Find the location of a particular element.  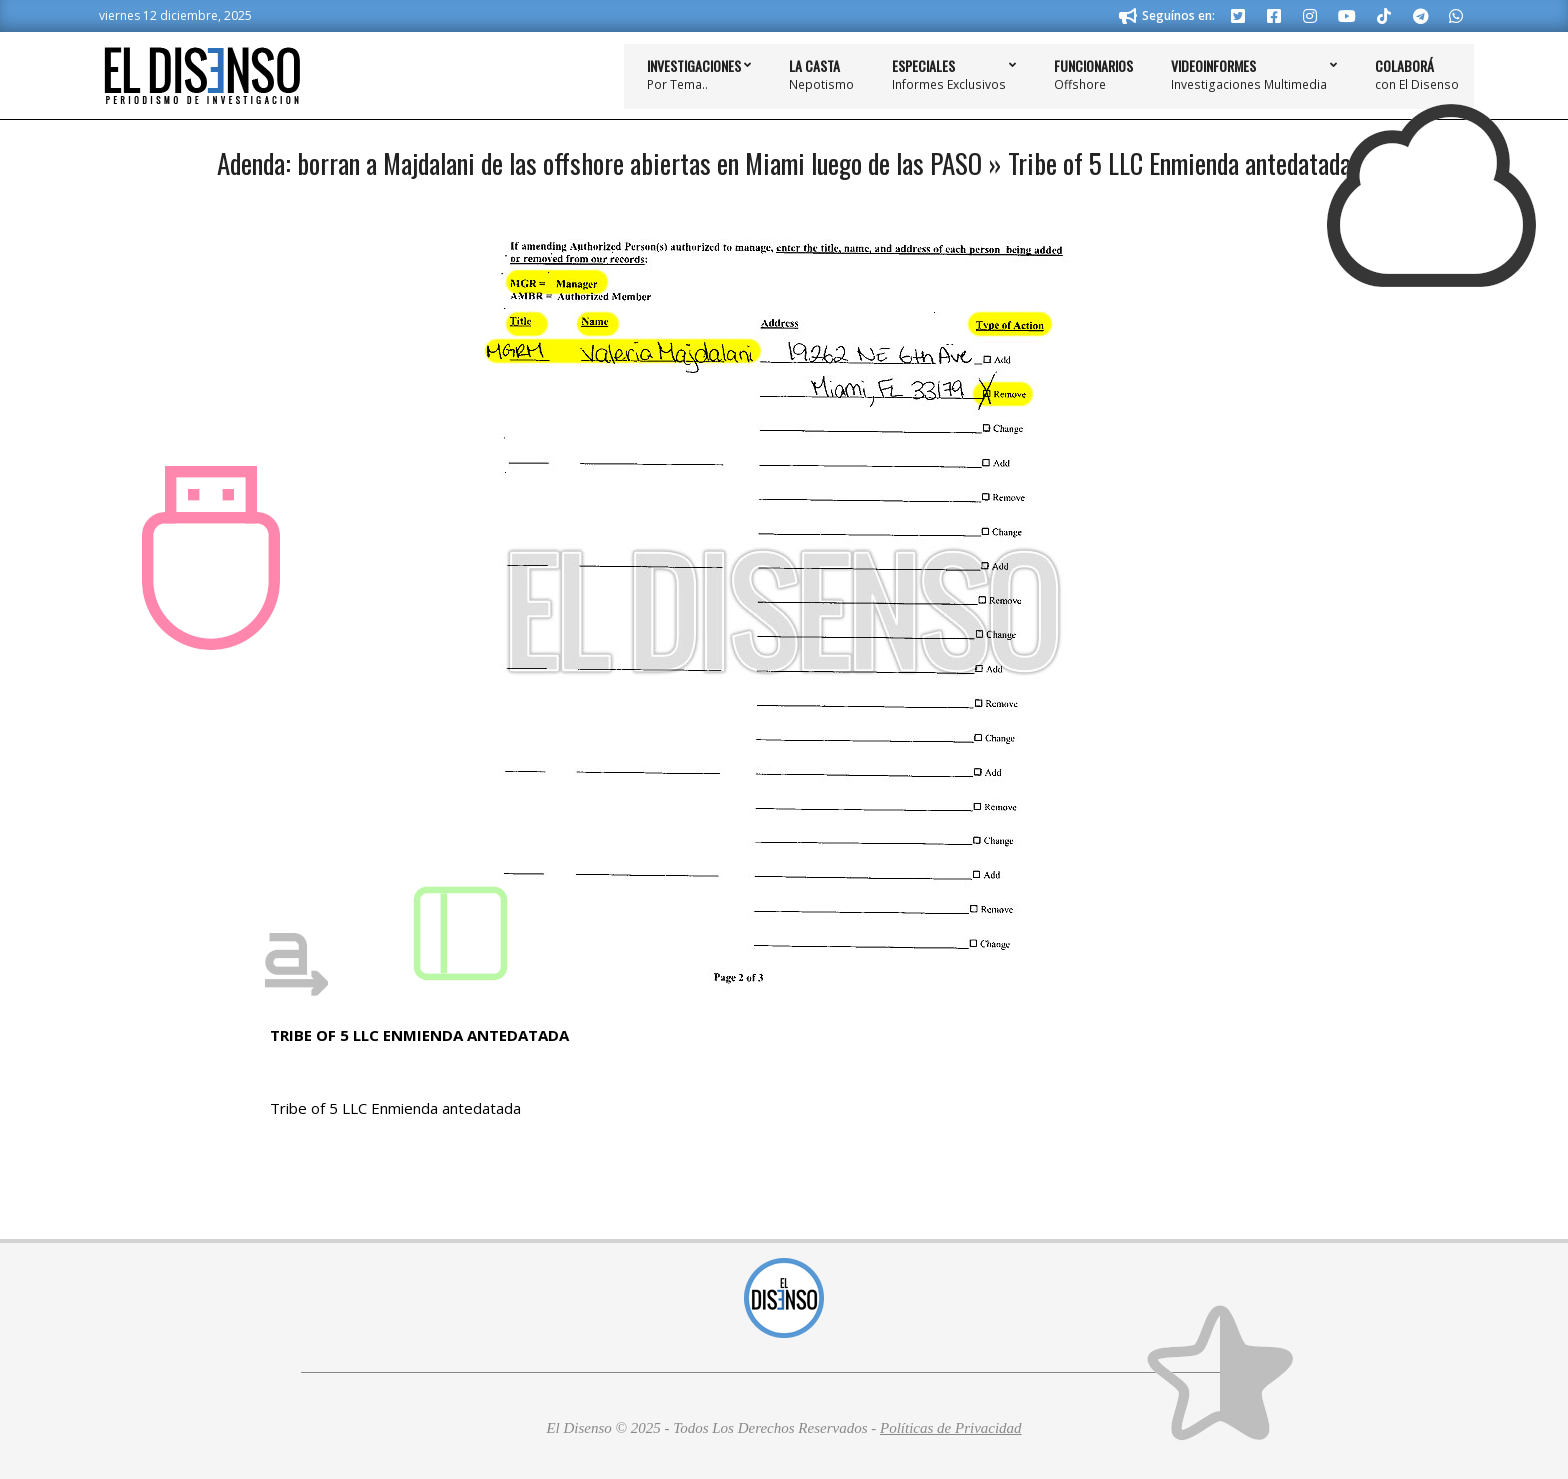

toggle sidebar panel visibility is located at coordinates (460, 933).